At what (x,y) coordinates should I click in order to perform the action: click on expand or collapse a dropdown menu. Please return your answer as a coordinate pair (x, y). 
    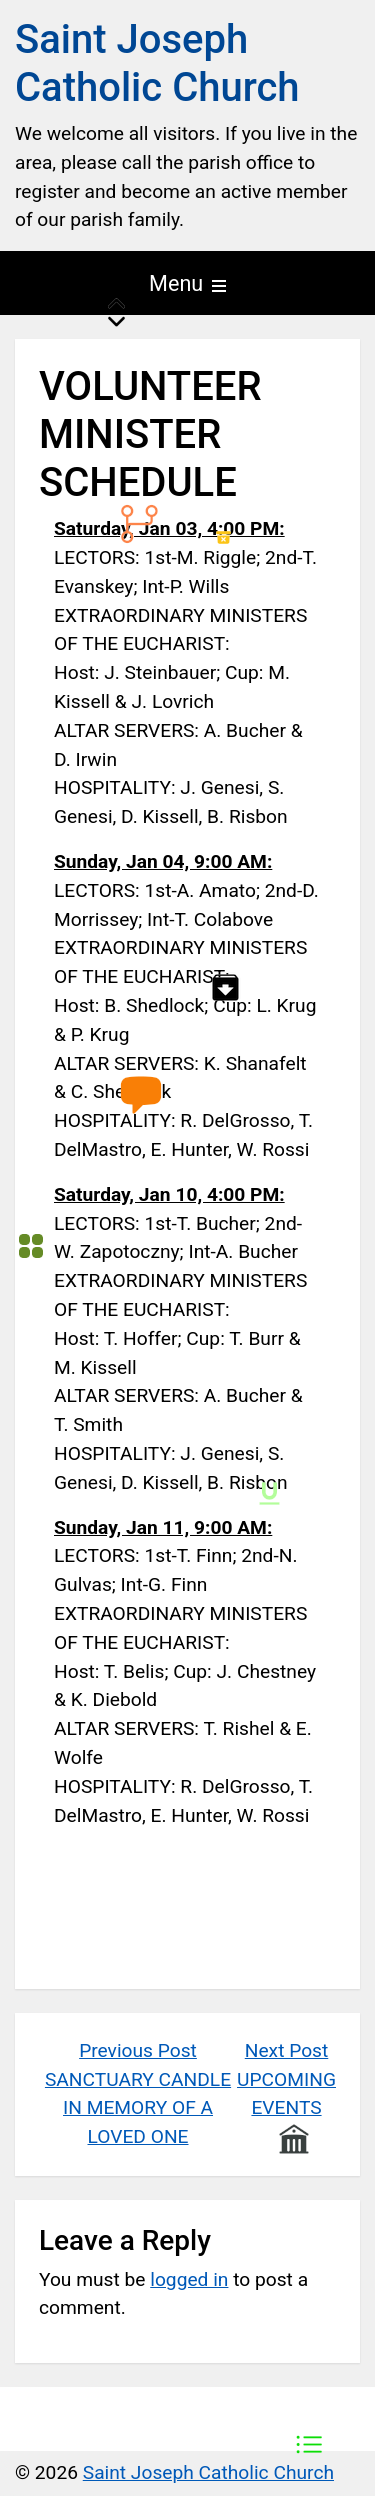
    Looking at the image, I should click on (116, 312).